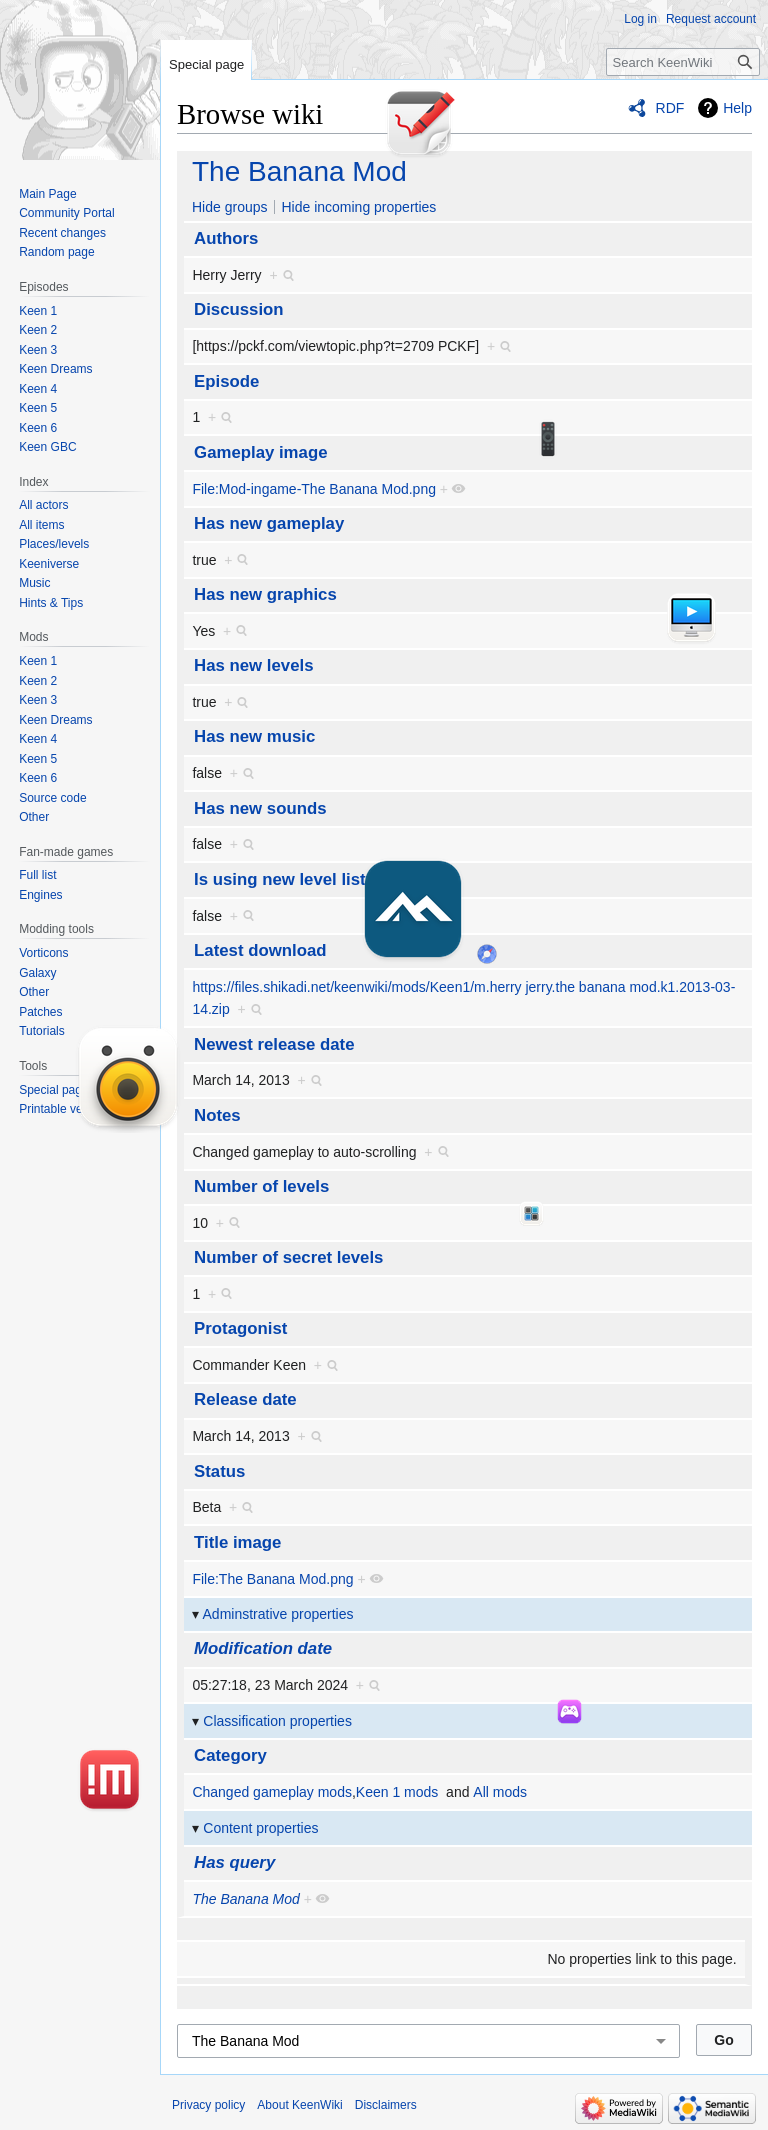 Image resolution: width=768 pixels, height=2130 pixels. What do you see at coordinates (487, 954) in the screenshot?
I see `open web browser` at bounding box center [487, 954].